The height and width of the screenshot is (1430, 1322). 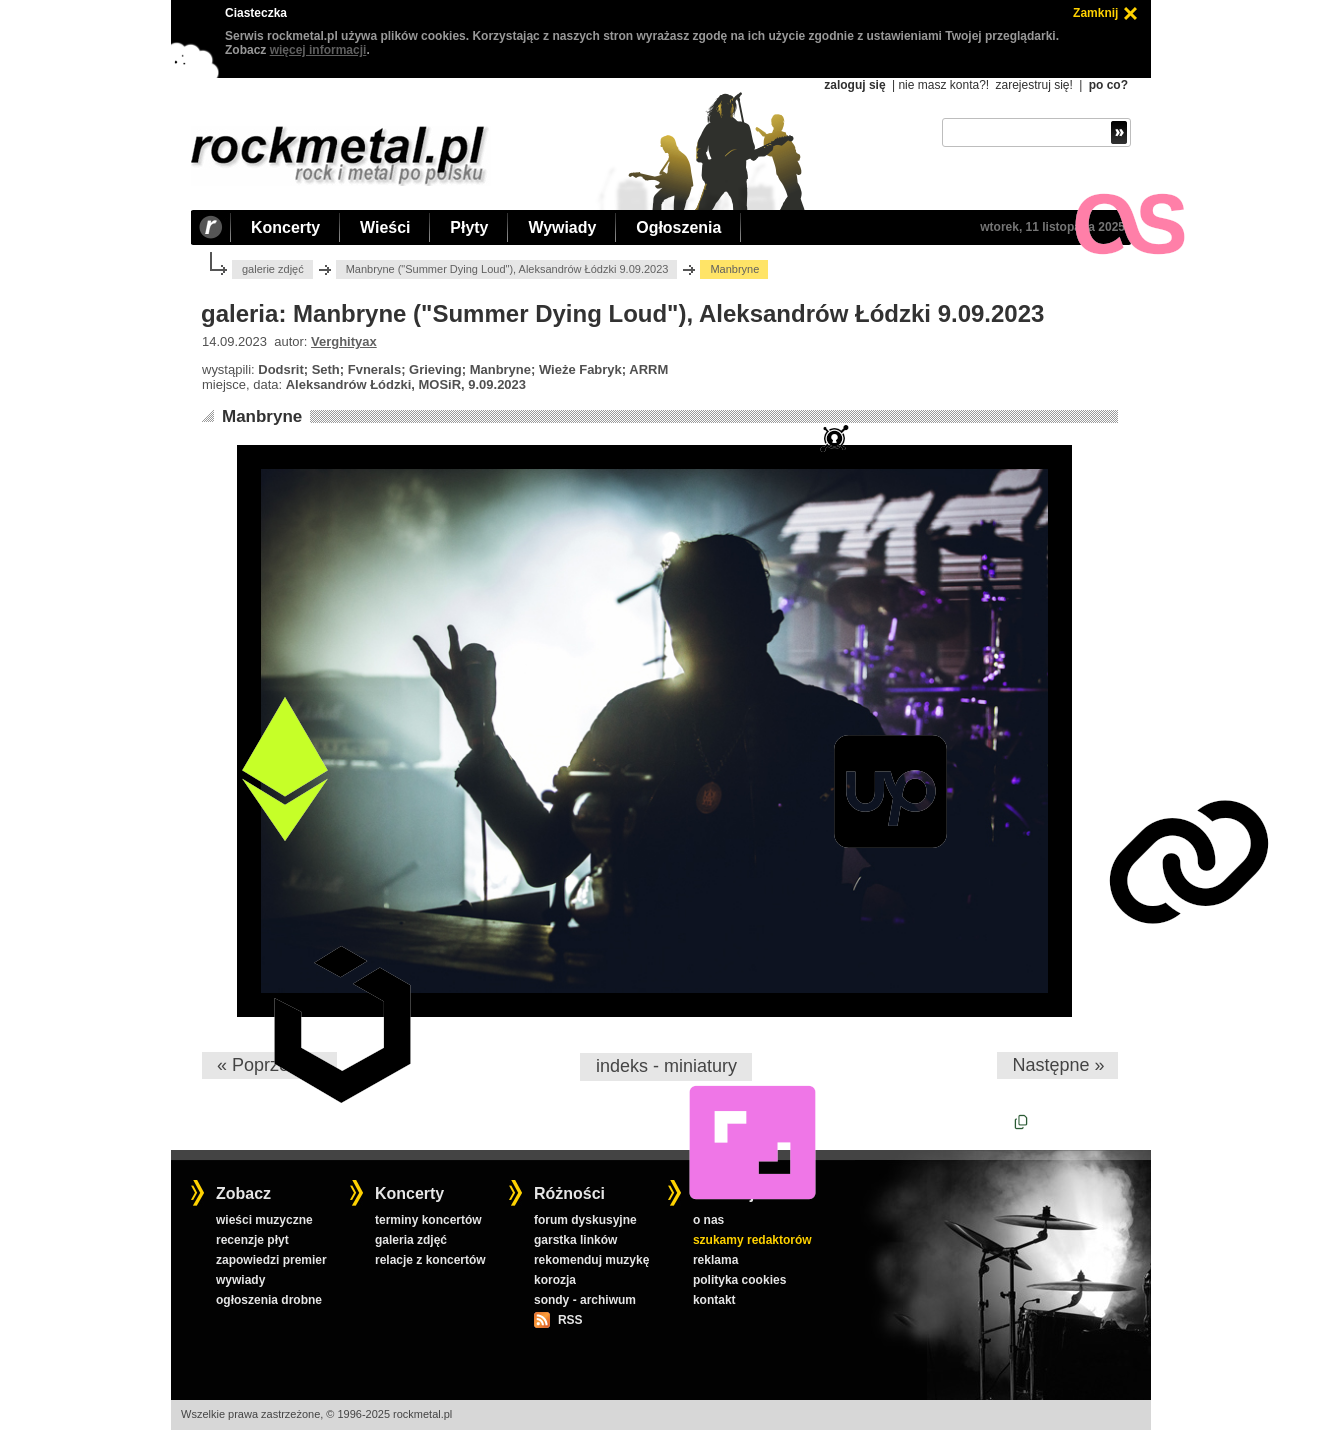 I want to click on copy or share a link, so click(x=1189, y=862).